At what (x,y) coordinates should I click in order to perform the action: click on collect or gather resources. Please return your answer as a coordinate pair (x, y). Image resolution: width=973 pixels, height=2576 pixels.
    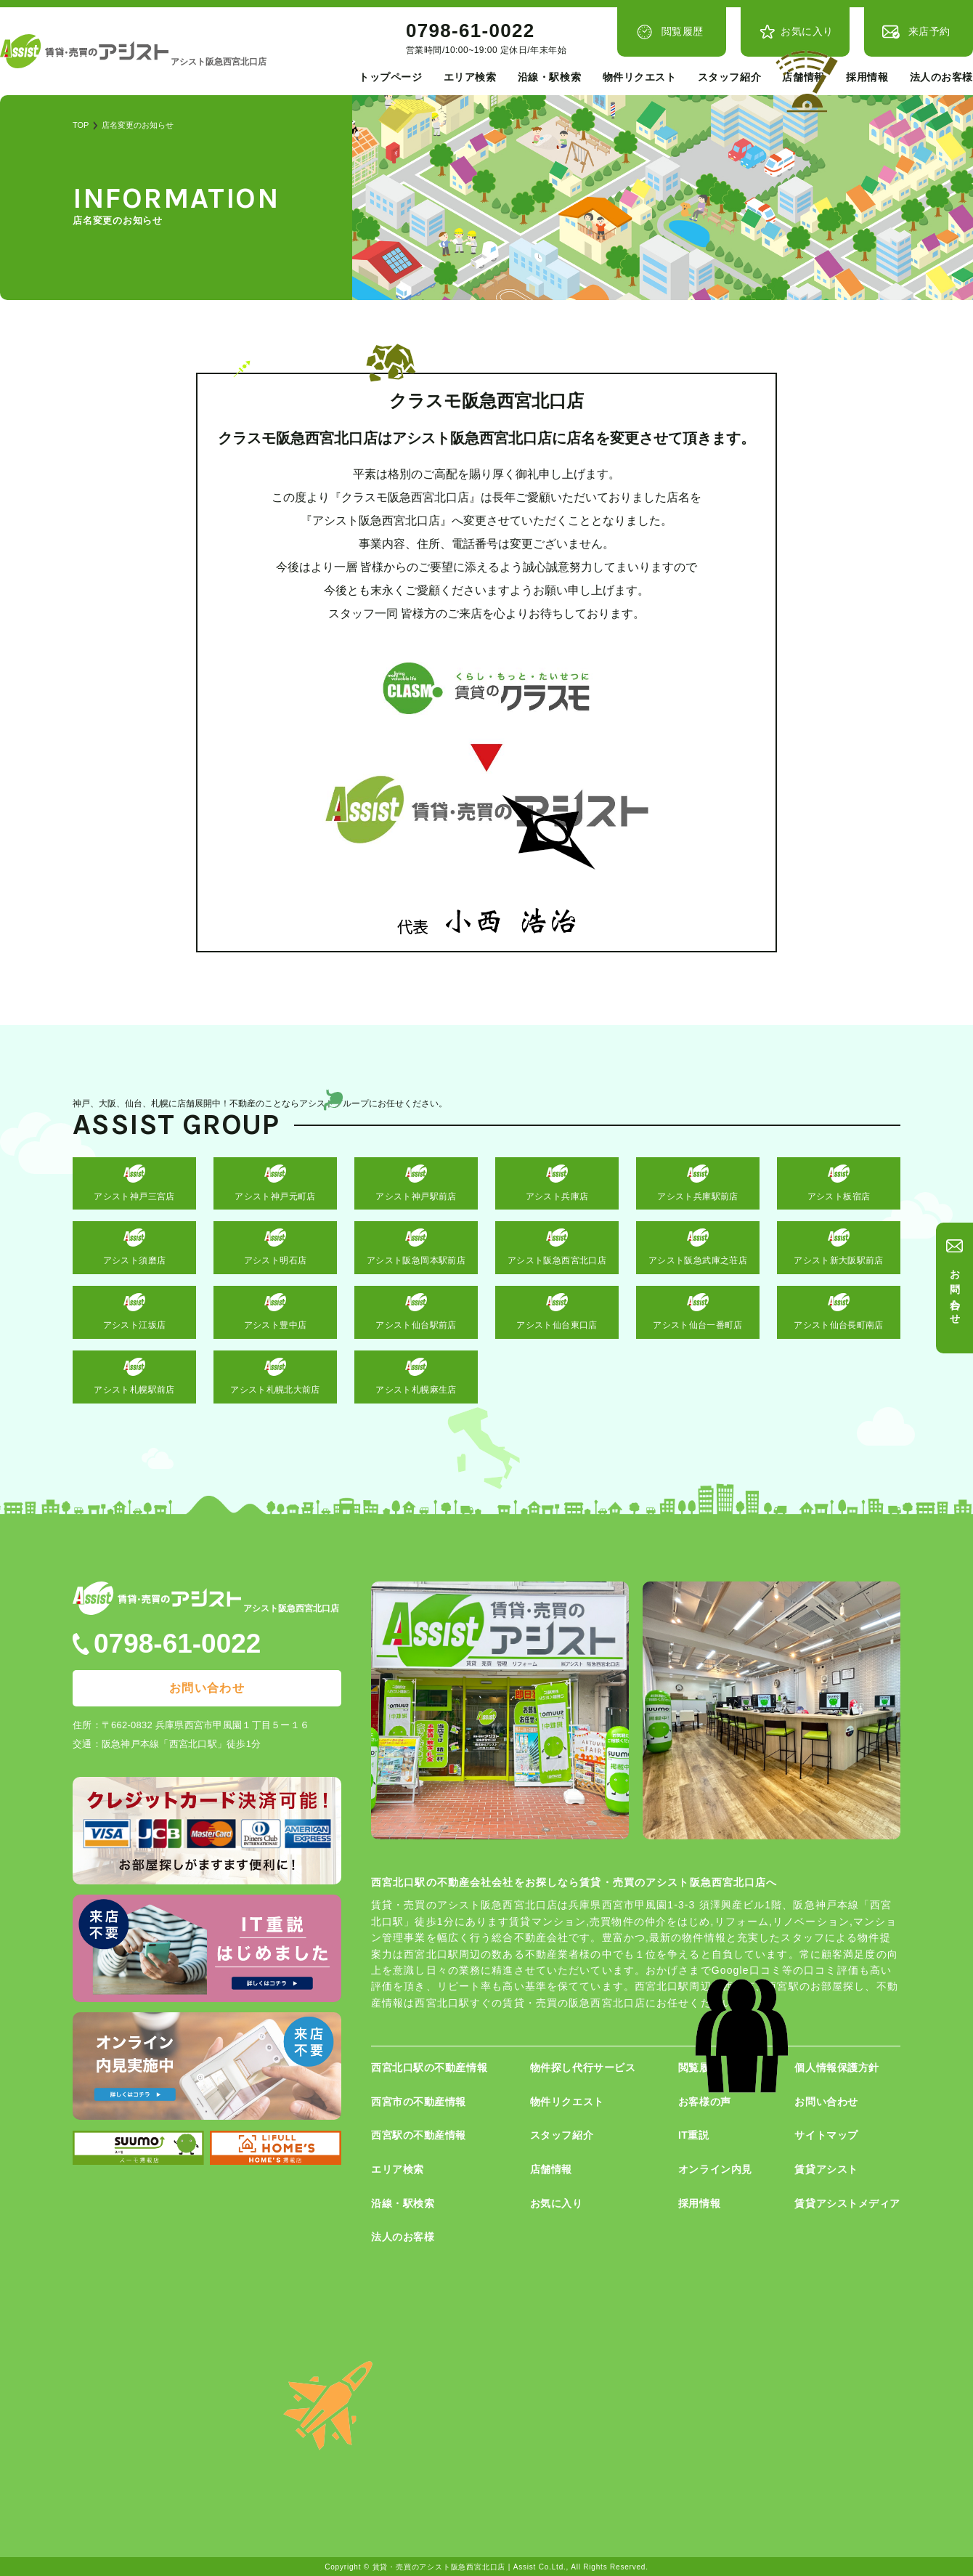
    Looking at the image, I should click on (391, 360).